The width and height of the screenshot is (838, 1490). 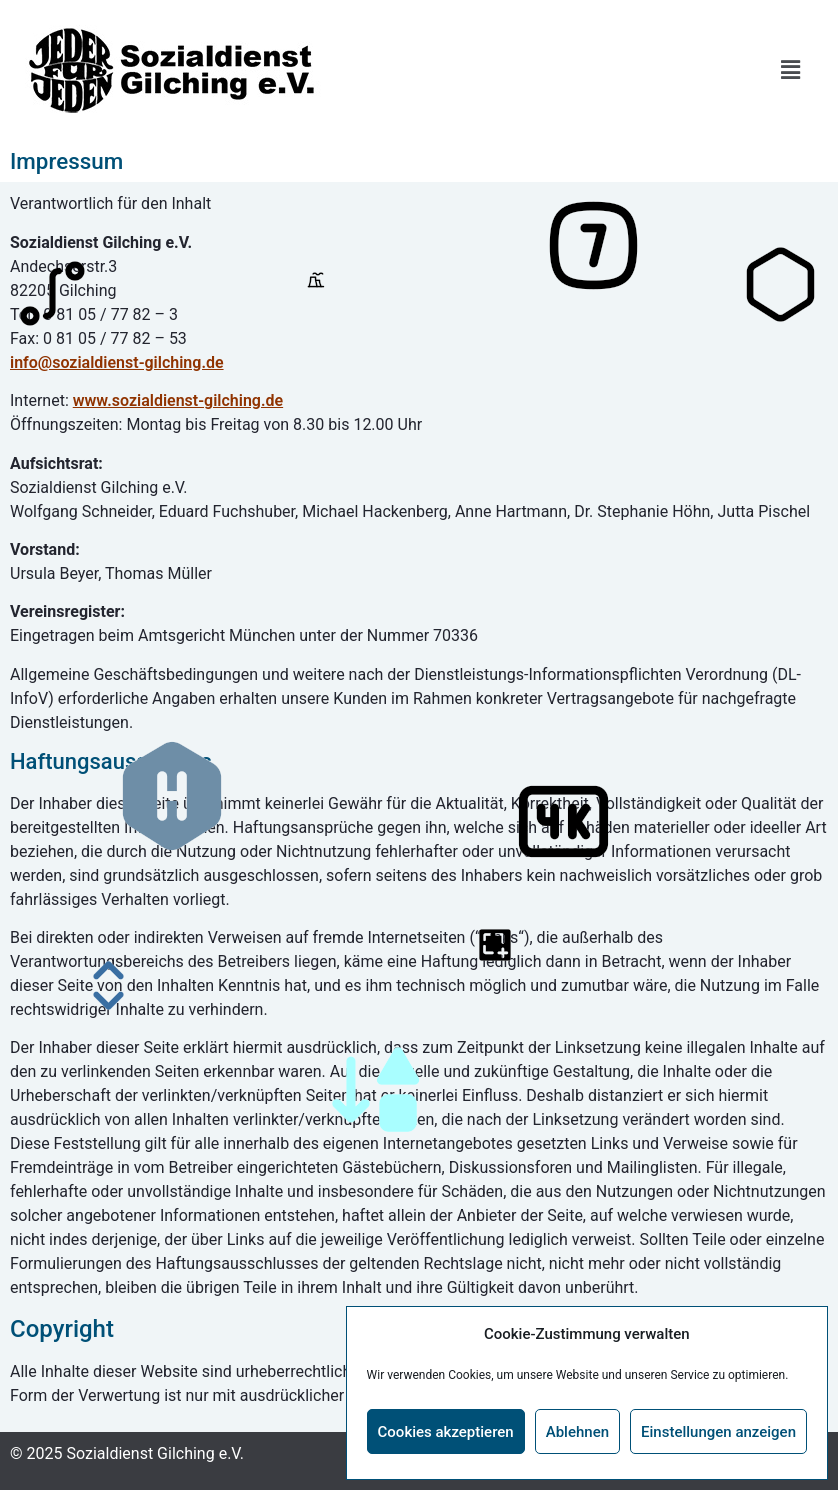 What do you see at coordinates (52, 293) in the screenshot?
I see `view route between two points` at bounding box center [52, 293].